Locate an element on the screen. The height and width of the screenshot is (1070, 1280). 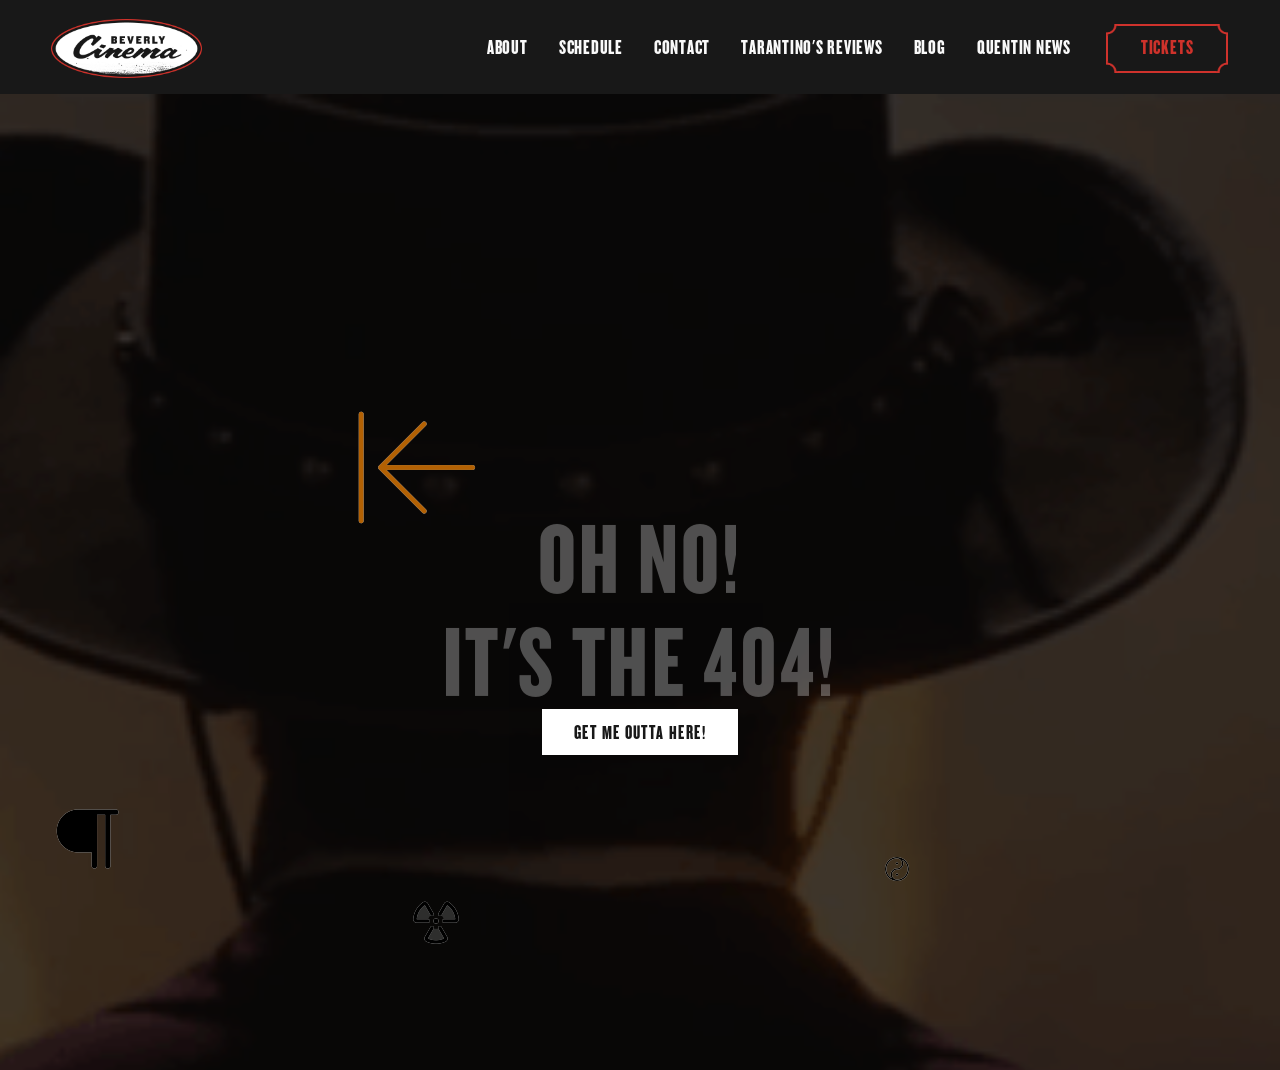
indicates radioactive or hazardous material warning is located at coordinates (436, 921).